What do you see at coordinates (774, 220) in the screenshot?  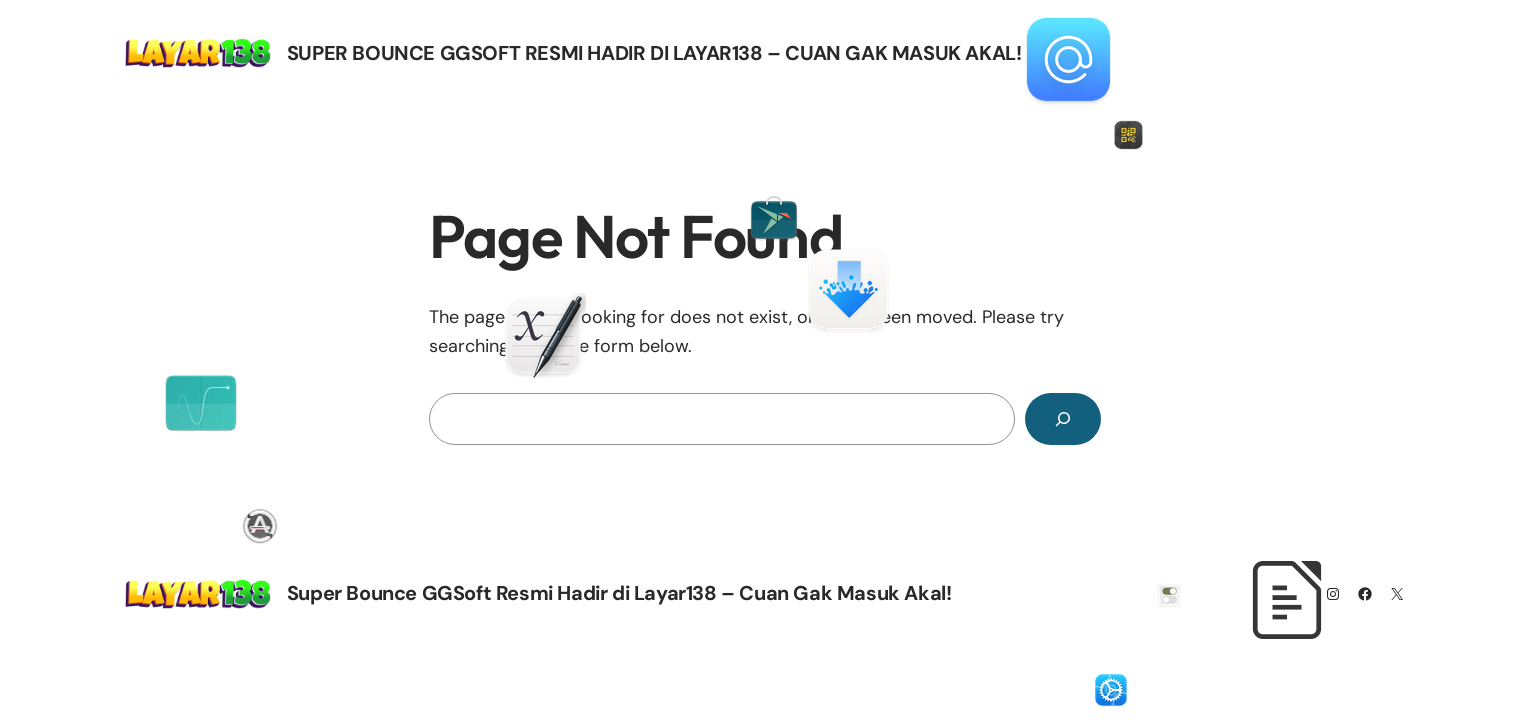 I see `open the snap store to browse and install apps` at bounding box center [774, 220].